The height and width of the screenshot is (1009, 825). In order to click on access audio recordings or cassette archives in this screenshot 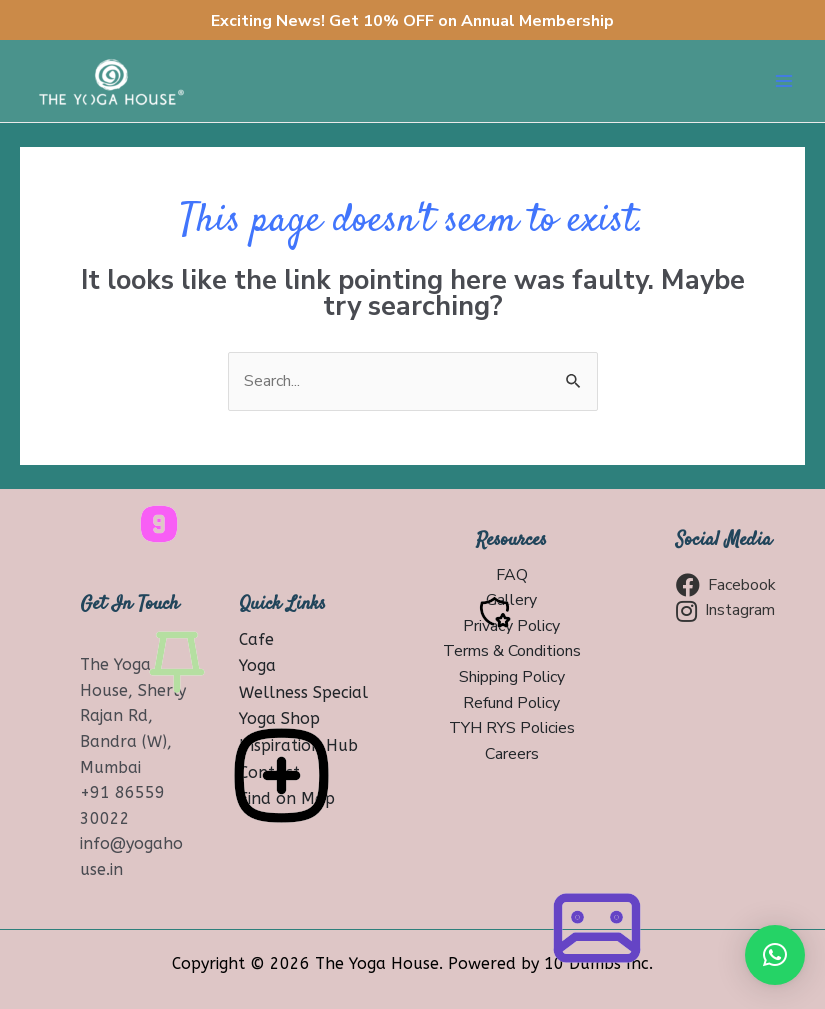, I will do `click(597, 928)`.